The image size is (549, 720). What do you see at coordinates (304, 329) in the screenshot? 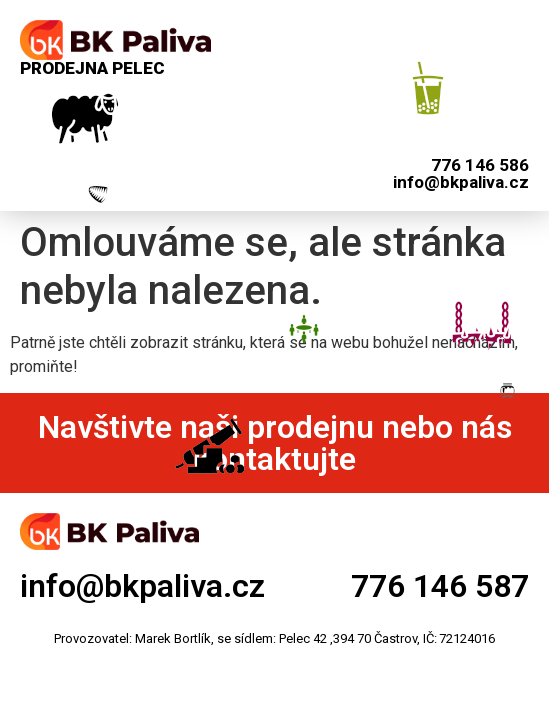
I see `join or schedule a meeting` at bounding box center [304, 329].